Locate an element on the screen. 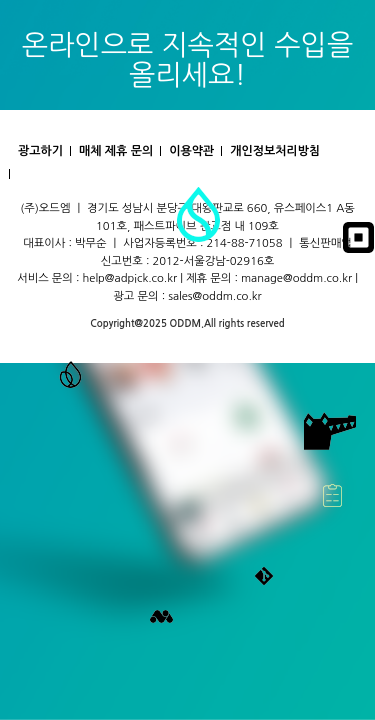  access Firebase console or services is located at coordinates (70, 374).